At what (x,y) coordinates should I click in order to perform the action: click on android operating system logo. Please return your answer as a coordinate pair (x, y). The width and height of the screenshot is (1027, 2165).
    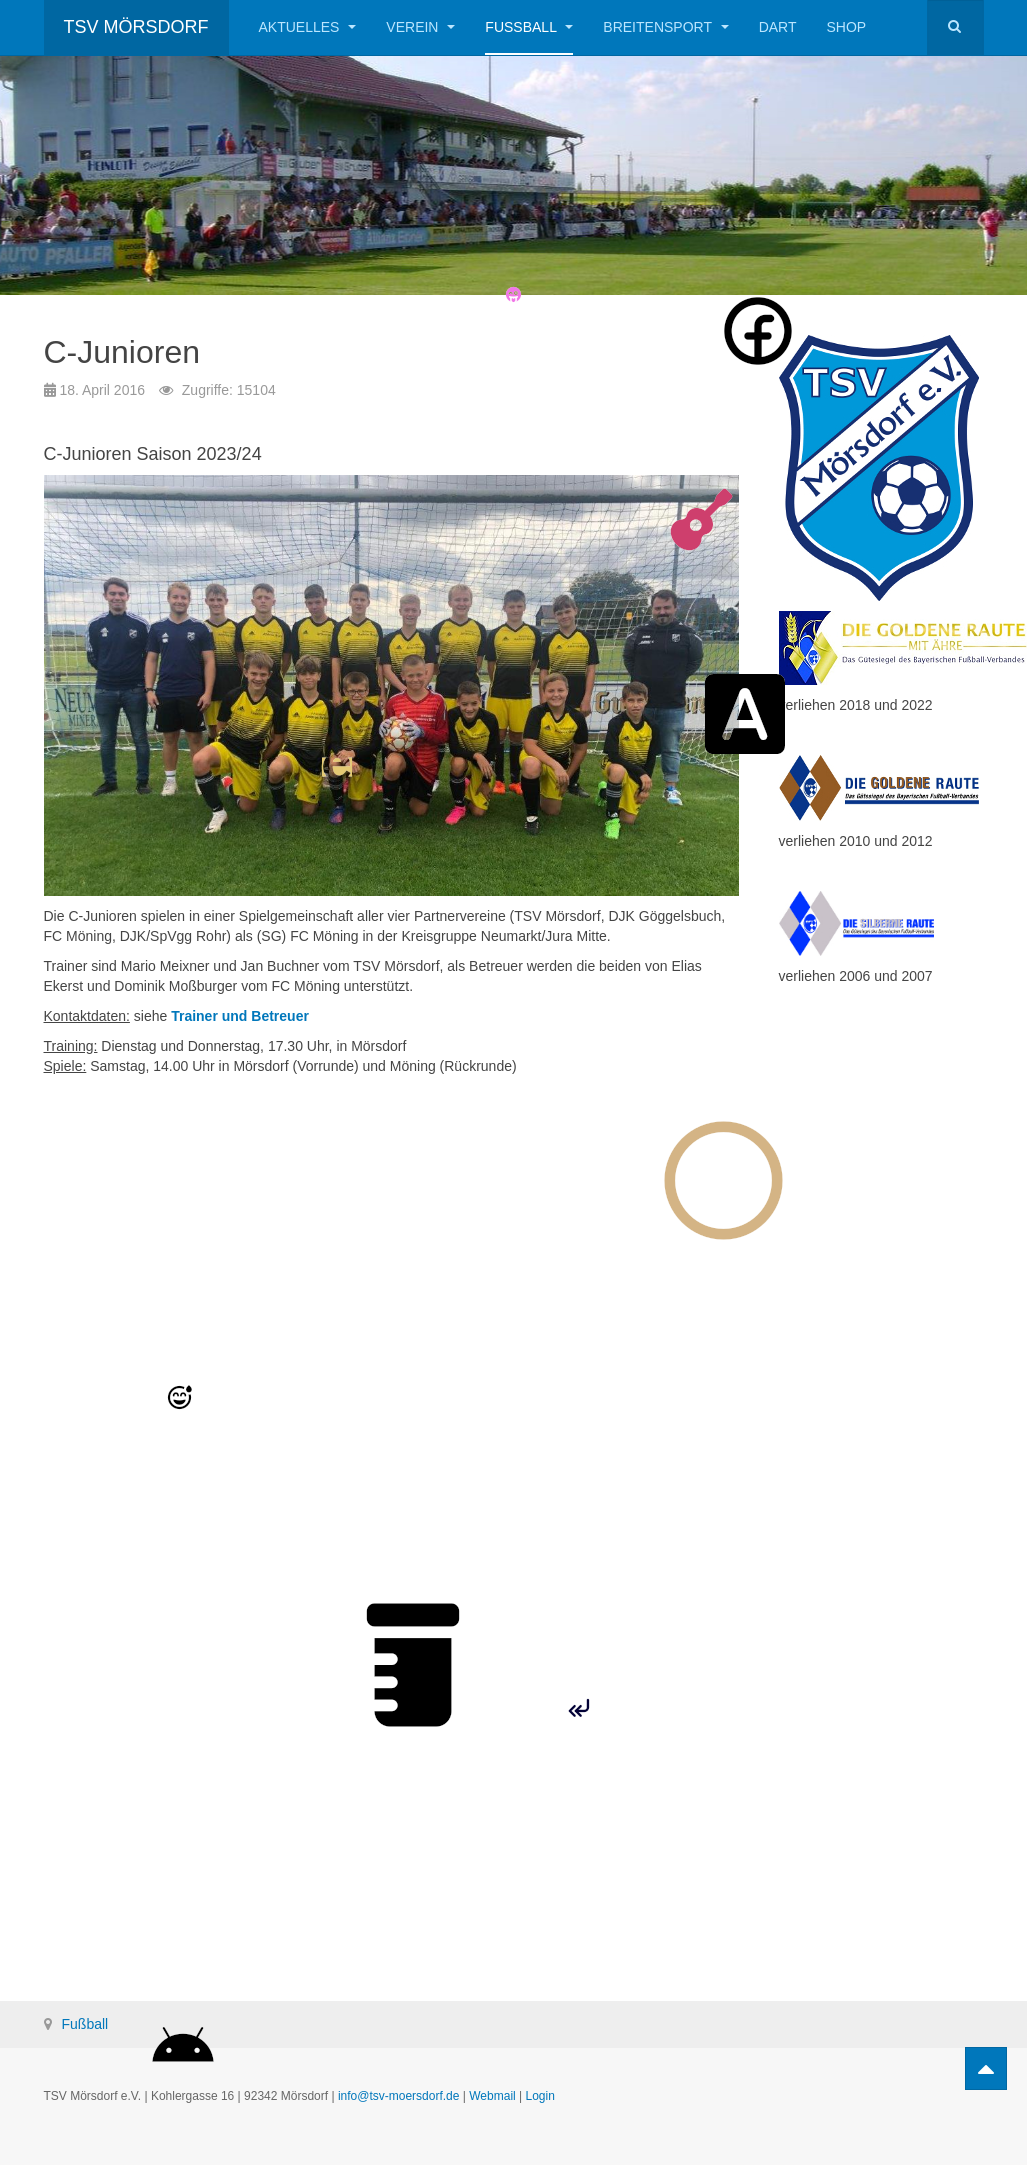
    Looking at the image, I should click on (183, 2048).